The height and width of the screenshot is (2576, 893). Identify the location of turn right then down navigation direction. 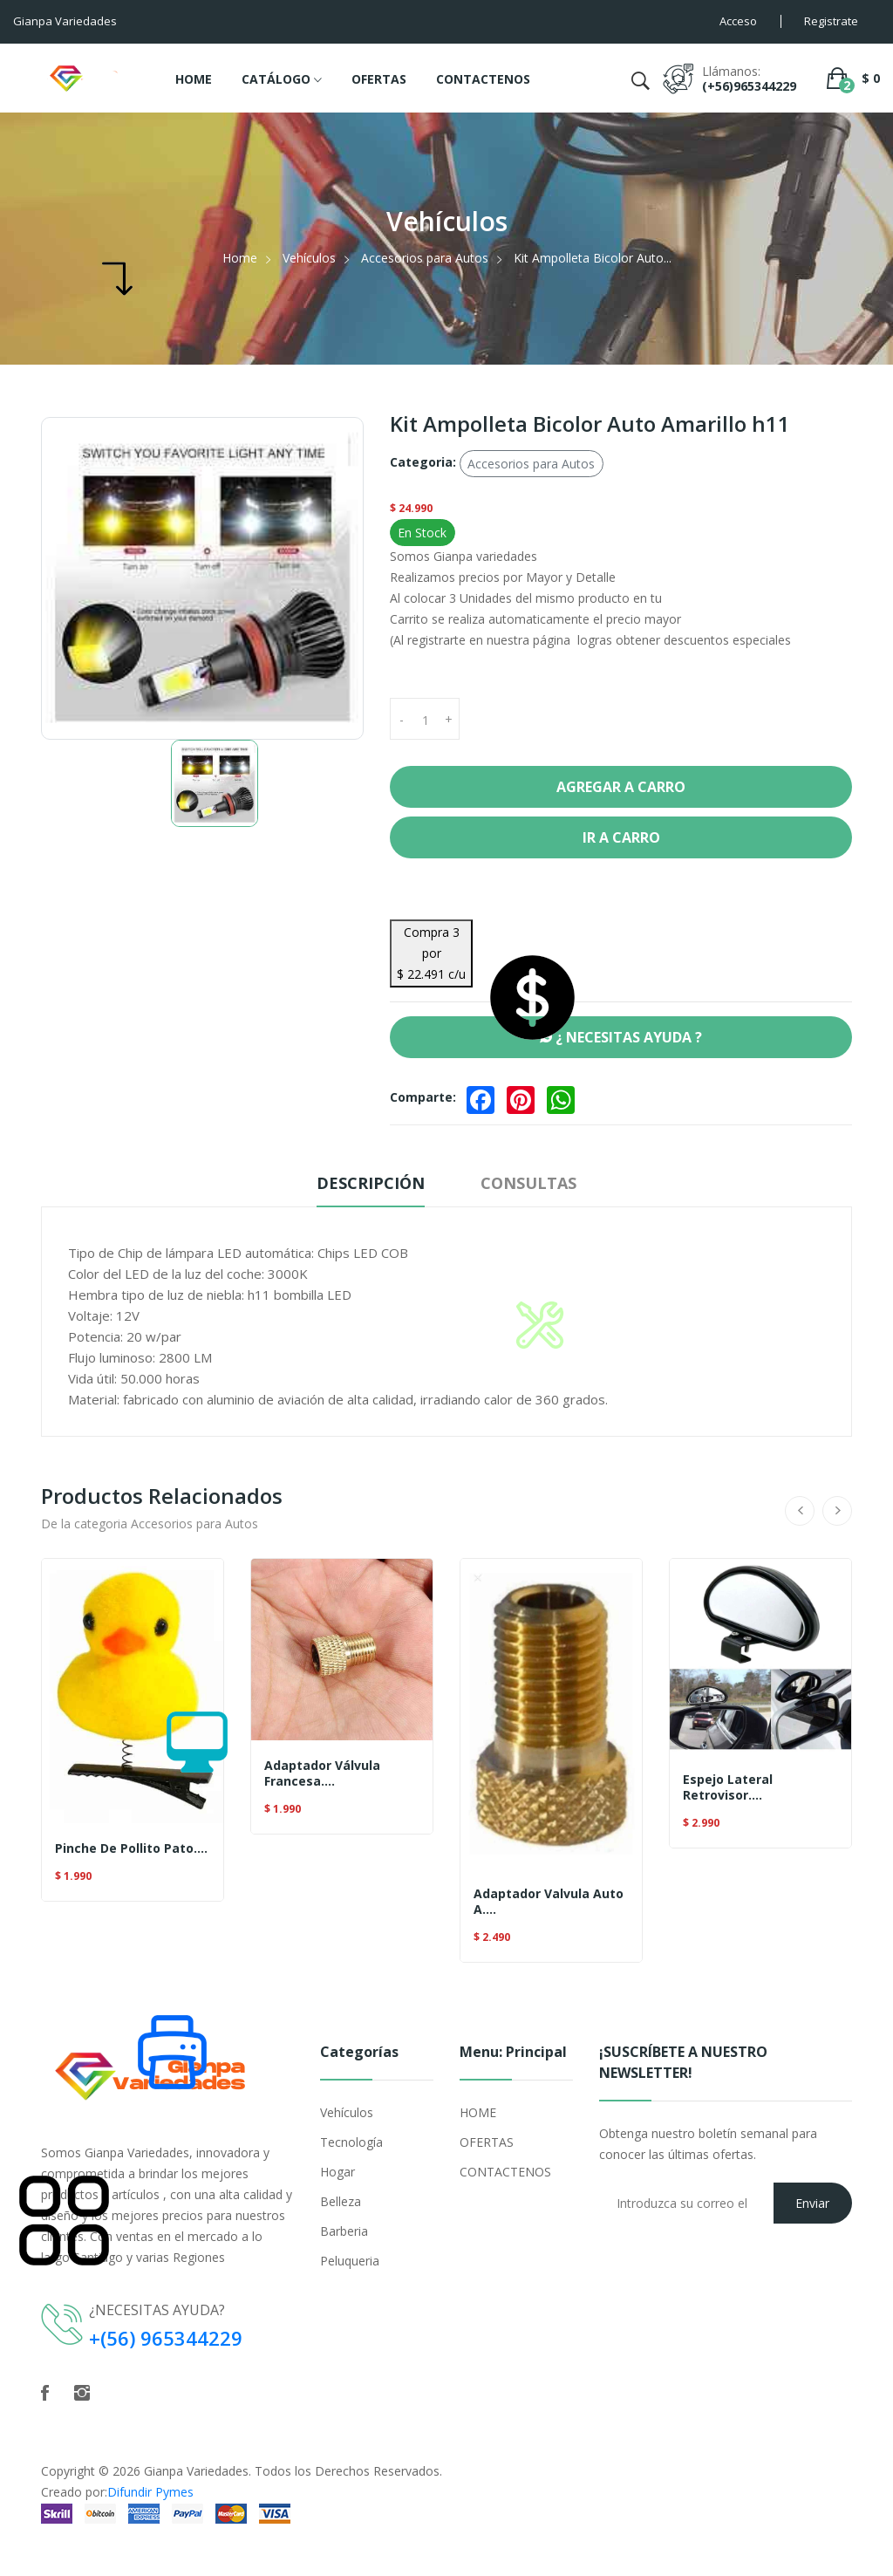
(117, 278).